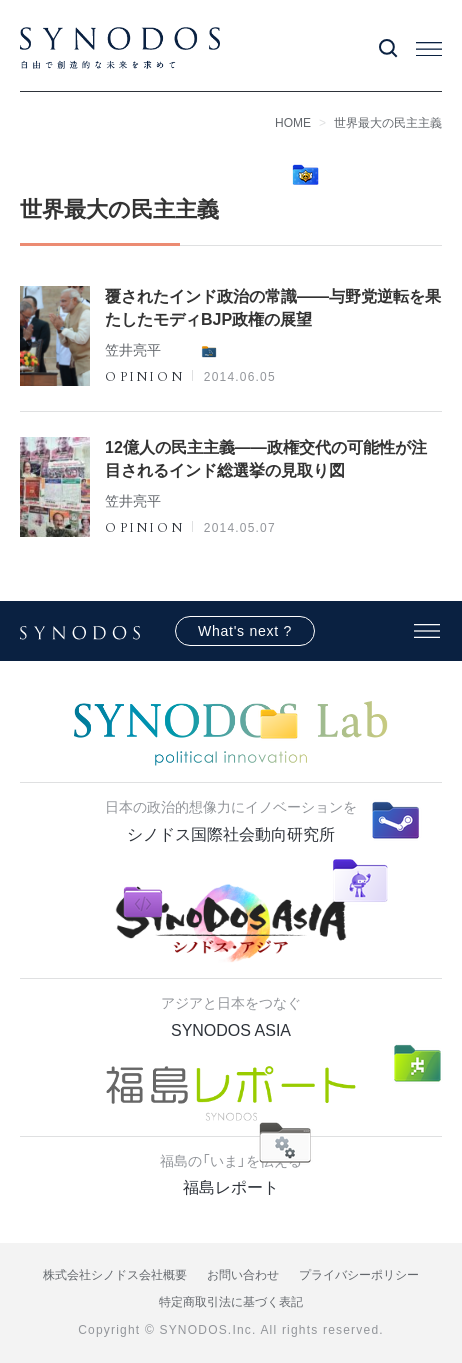 The image size is (462, 1363). What do you see at coordinates (360, 882) in the screenshot?
I see `open the maui framework project folder` at bounding box center [360, 882].